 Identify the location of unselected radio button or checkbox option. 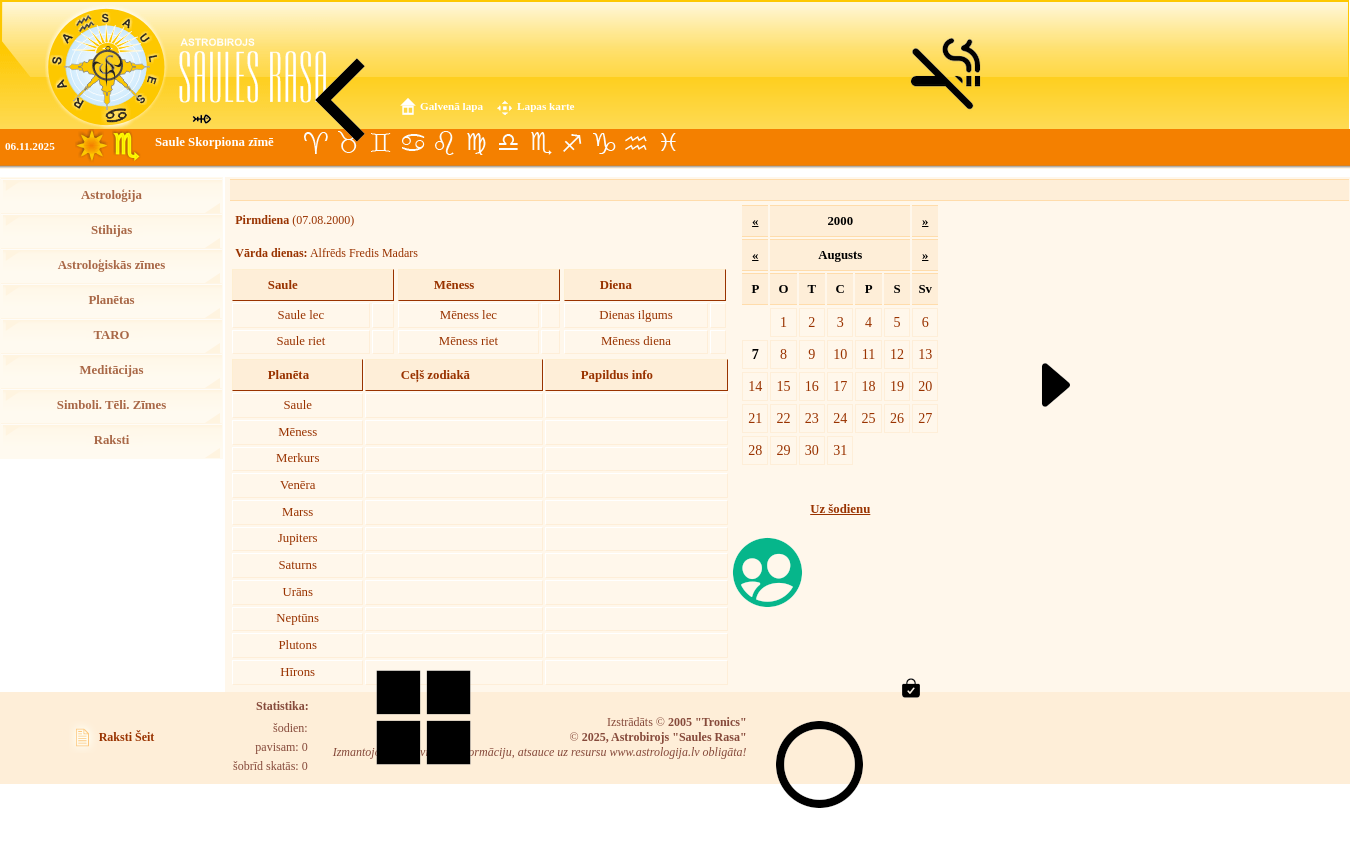
(819, 764).